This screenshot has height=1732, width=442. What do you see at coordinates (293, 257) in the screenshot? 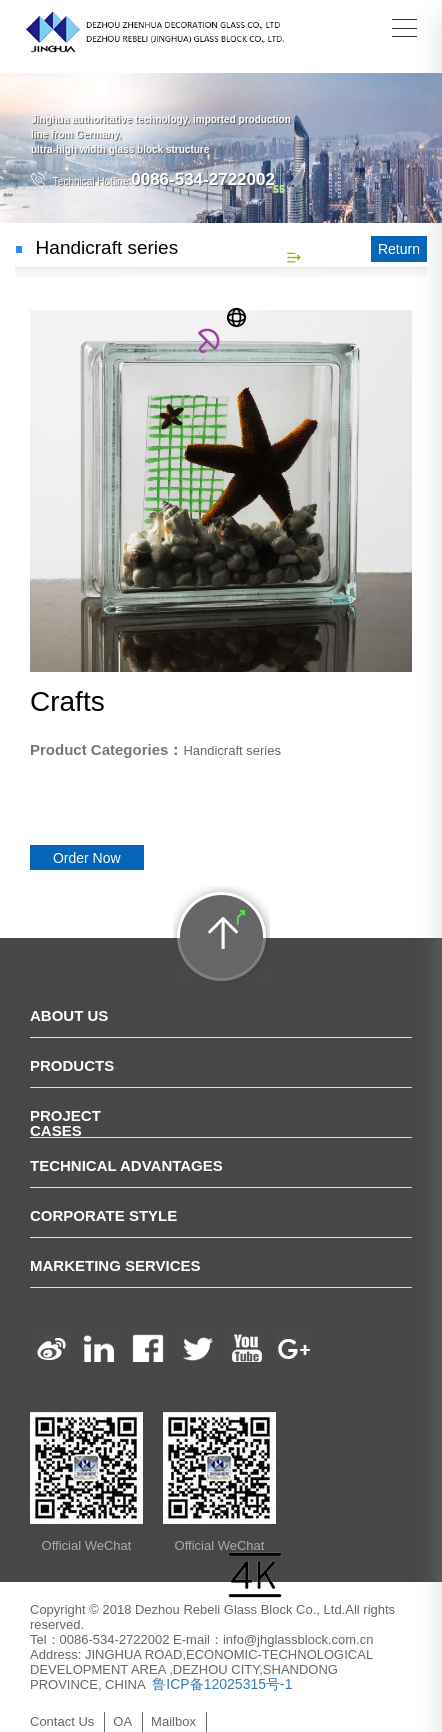
I see `disable text wrapping in editor` at bounding box center [293, 257].